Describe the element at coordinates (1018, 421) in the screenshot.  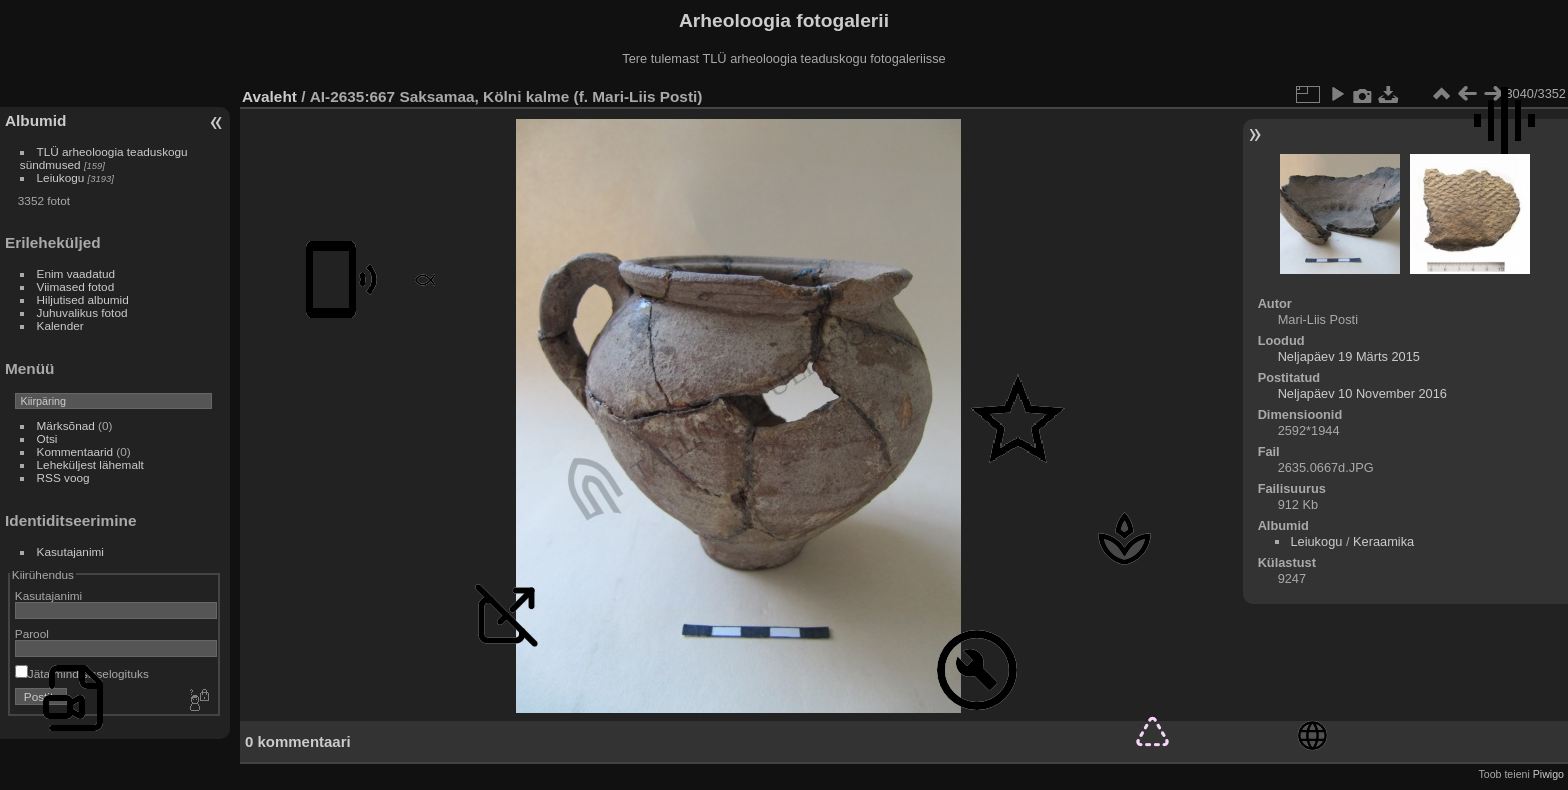
I see `add item to favorites` at that location.